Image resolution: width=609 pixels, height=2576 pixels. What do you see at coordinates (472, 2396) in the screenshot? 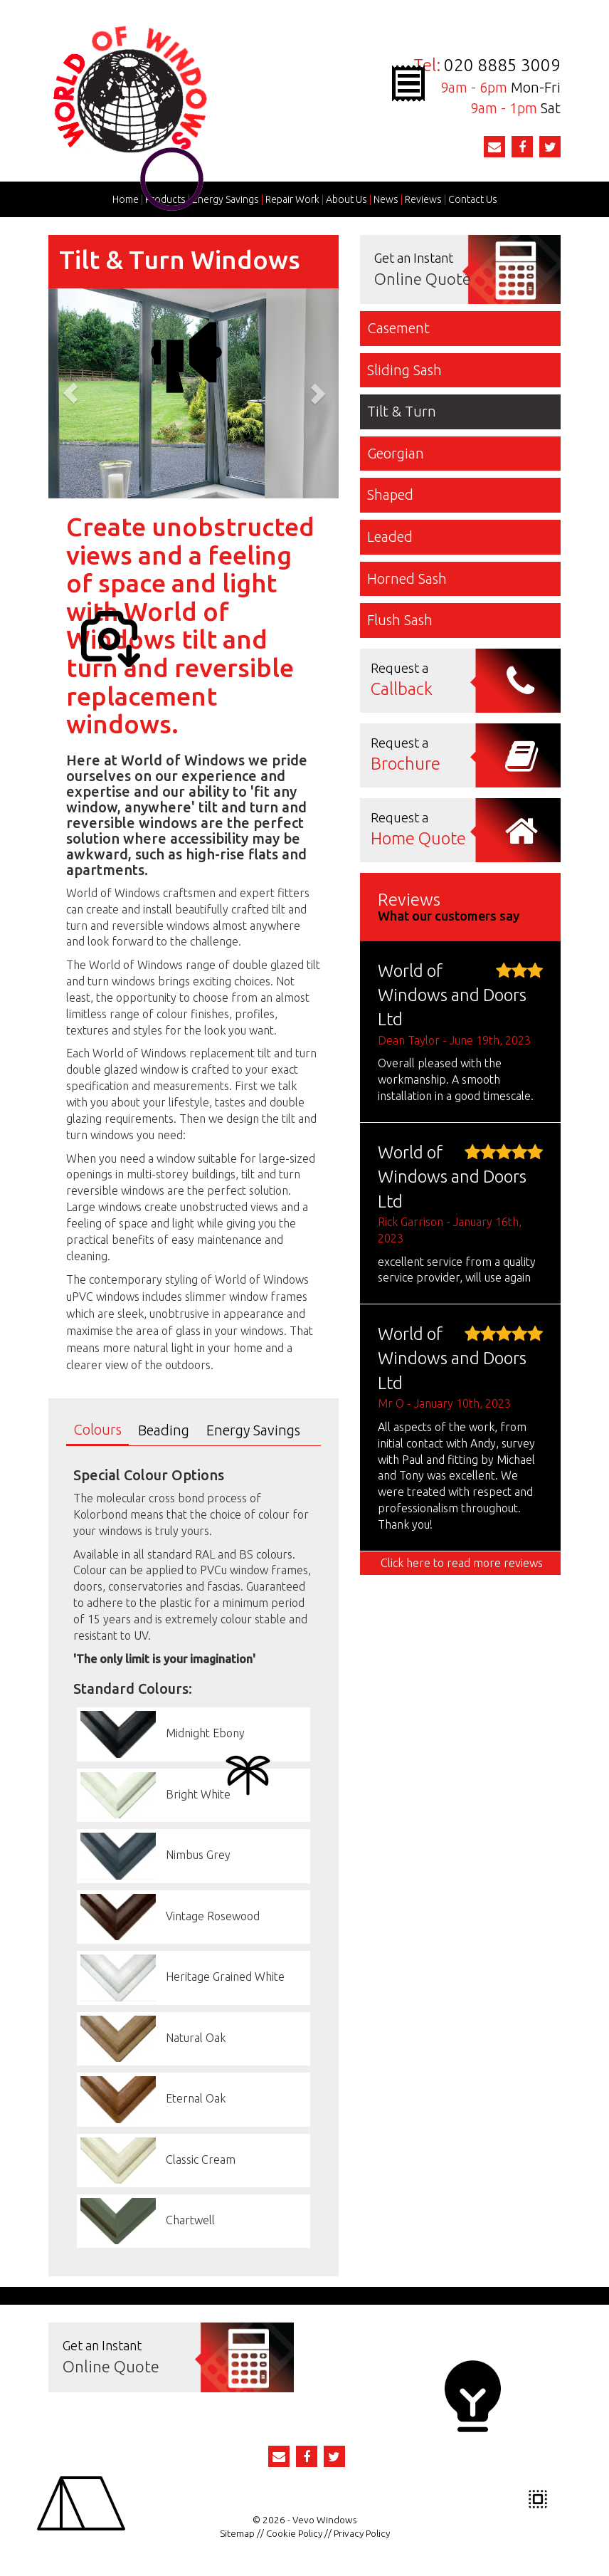
I see `access tips or helpful suggestions` at bounding box center [472, 2396].